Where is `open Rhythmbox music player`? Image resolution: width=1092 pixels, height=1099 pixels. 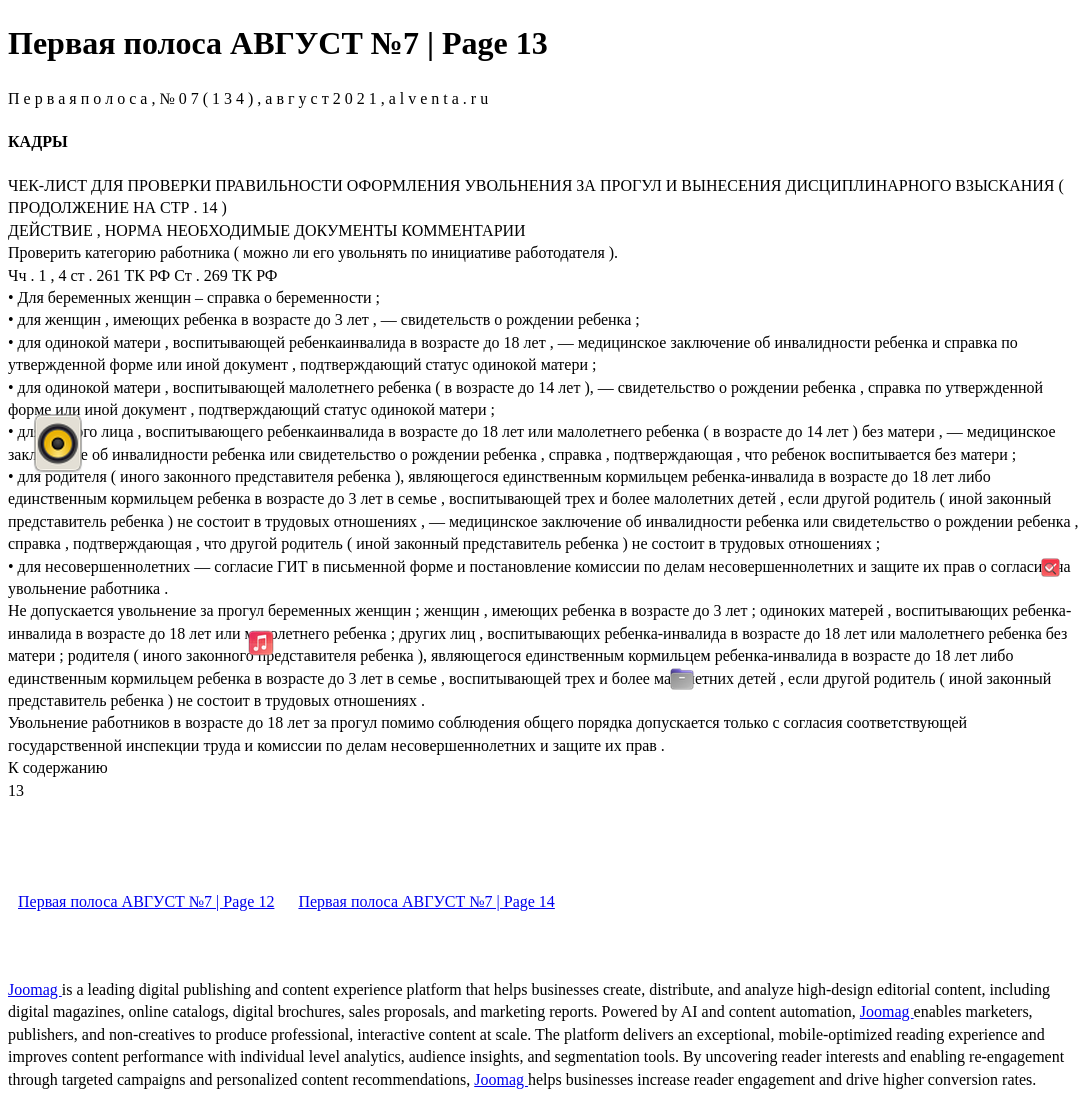 open Rhythmbox music player is located at coordinates (58, 443).